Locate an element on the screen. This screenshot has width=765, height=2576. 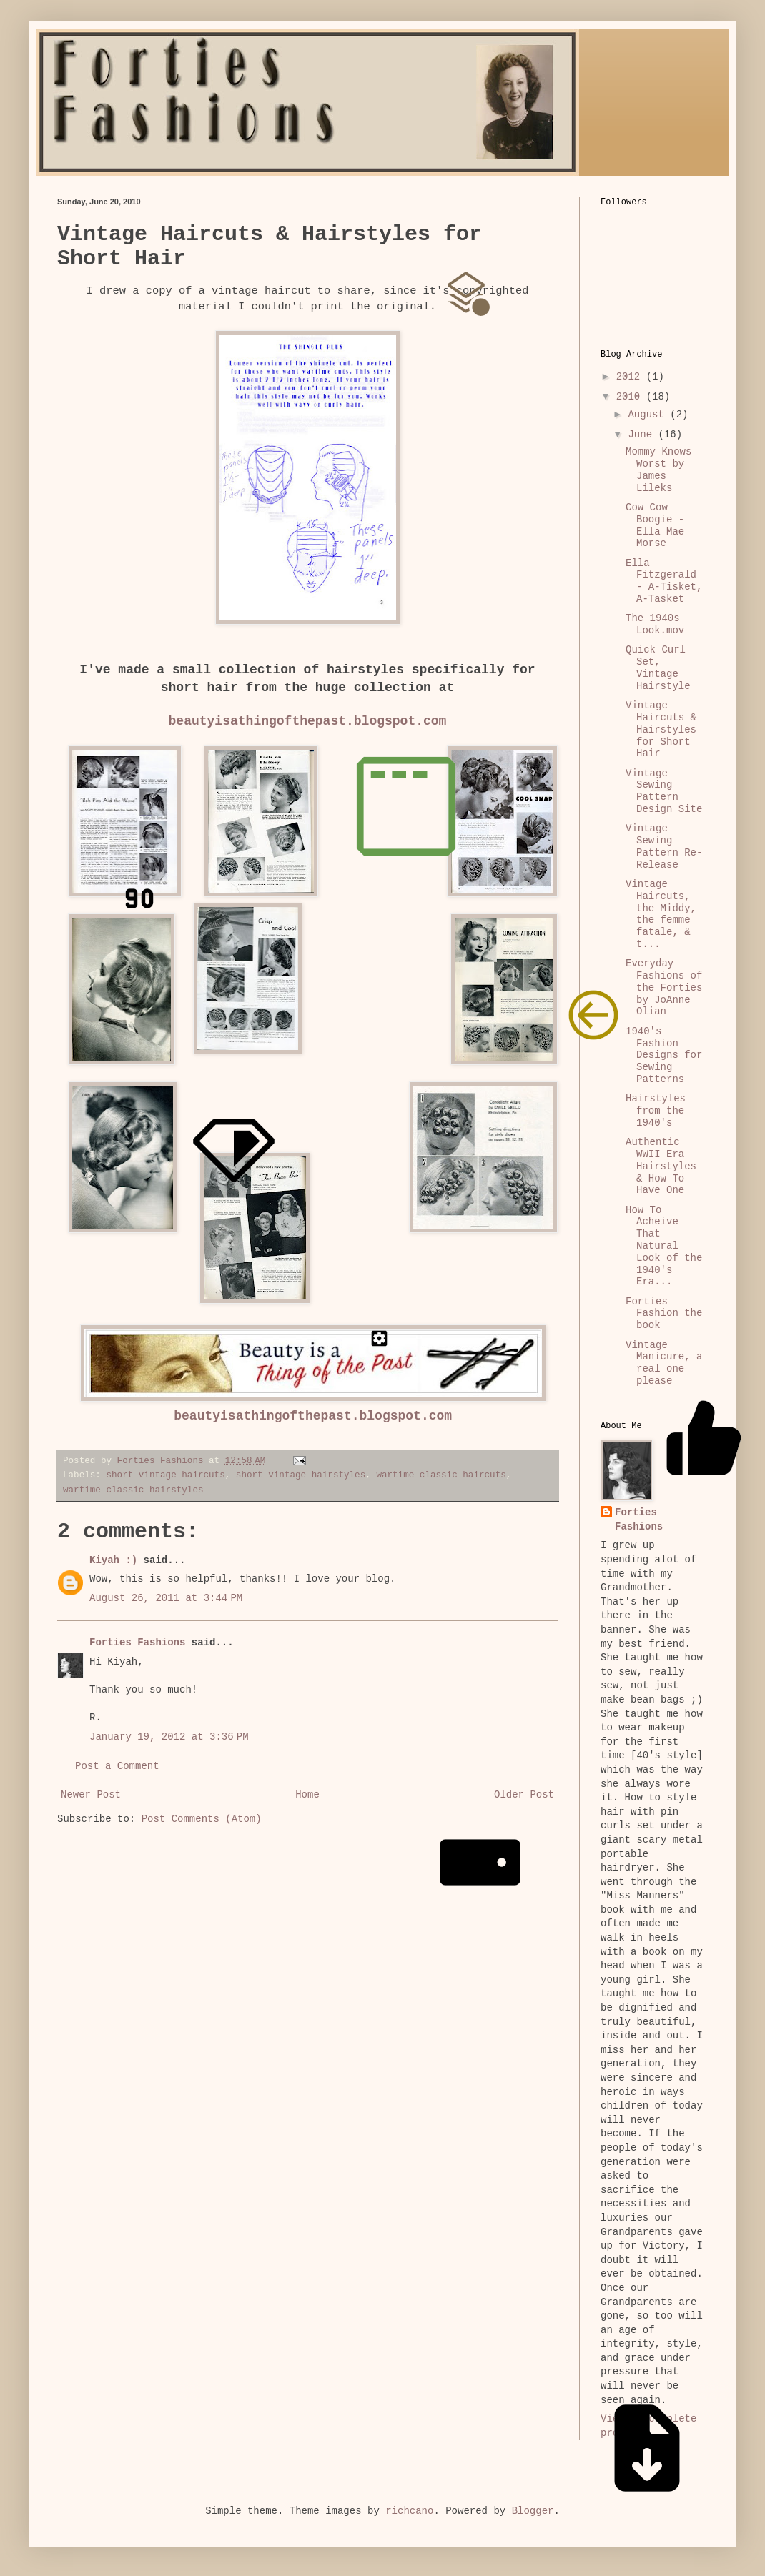
displays the number 90 as a badge or counter is located at coordinates (139, 898).